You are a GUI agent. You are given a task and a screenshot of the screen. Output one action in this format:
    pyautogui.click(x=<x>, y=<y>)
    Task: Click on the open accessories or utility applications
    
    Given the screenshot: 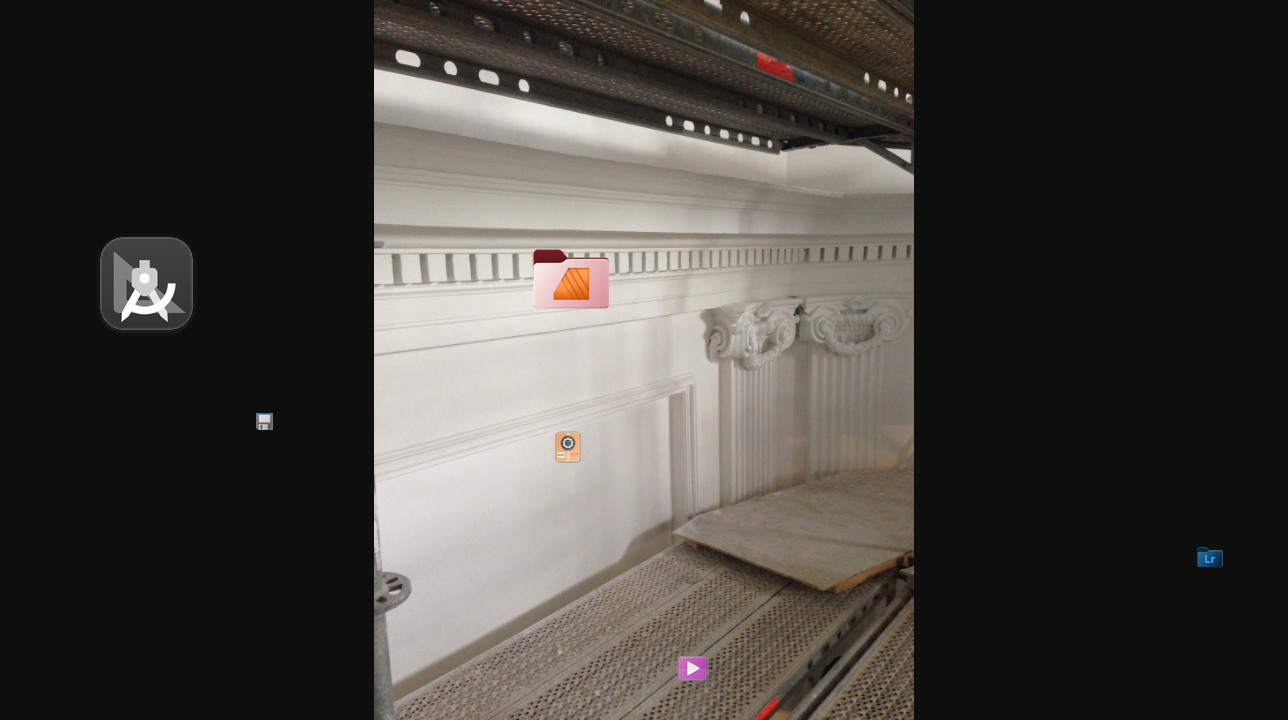 What is the action you would take?
    pyautogui.click(x=146, y=283)
    